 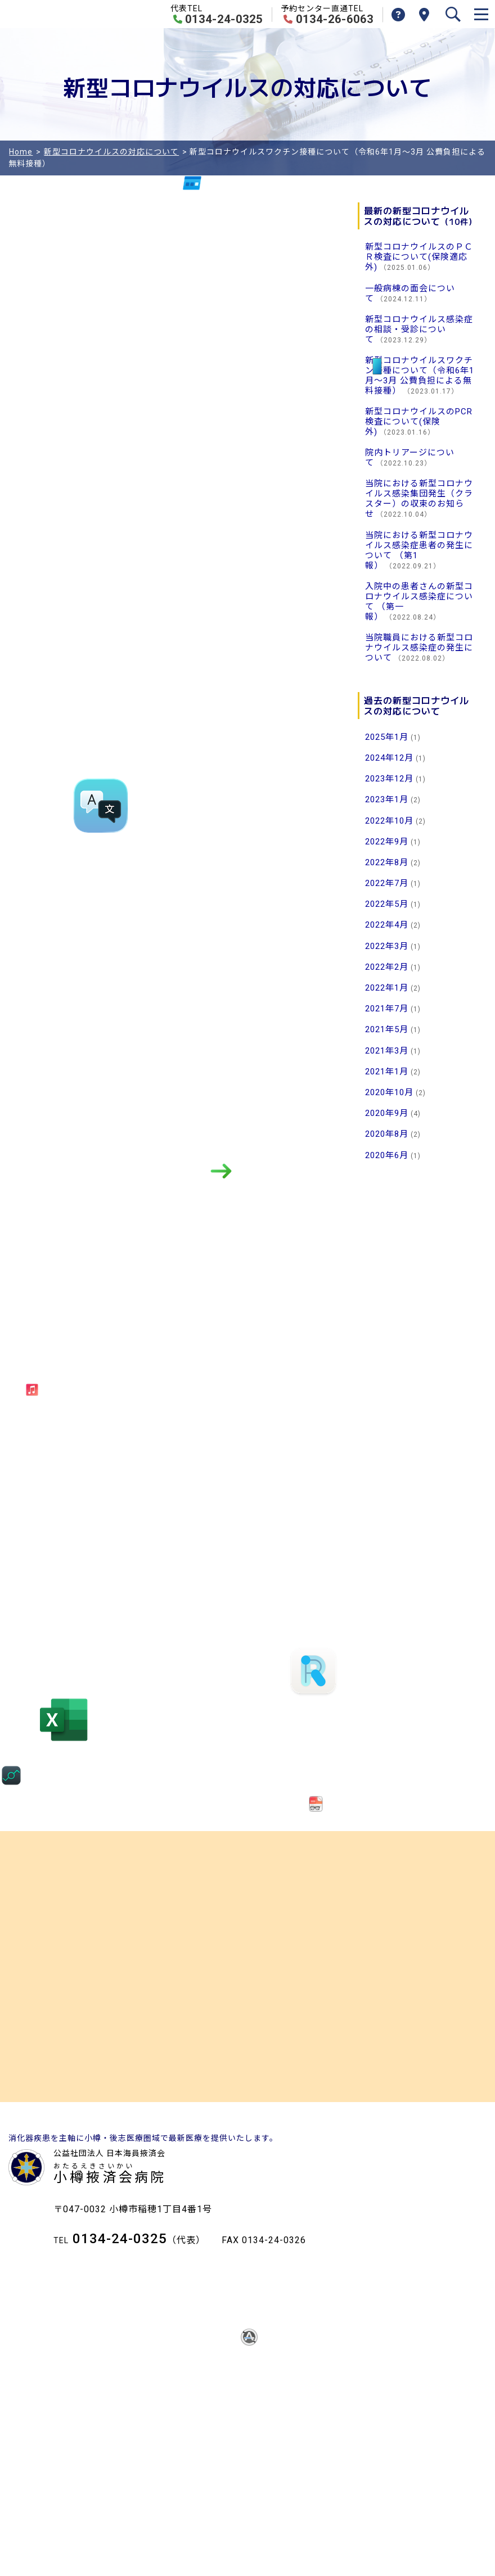 I want to click on launch autoruns system utility, so click(x=192, y=183).